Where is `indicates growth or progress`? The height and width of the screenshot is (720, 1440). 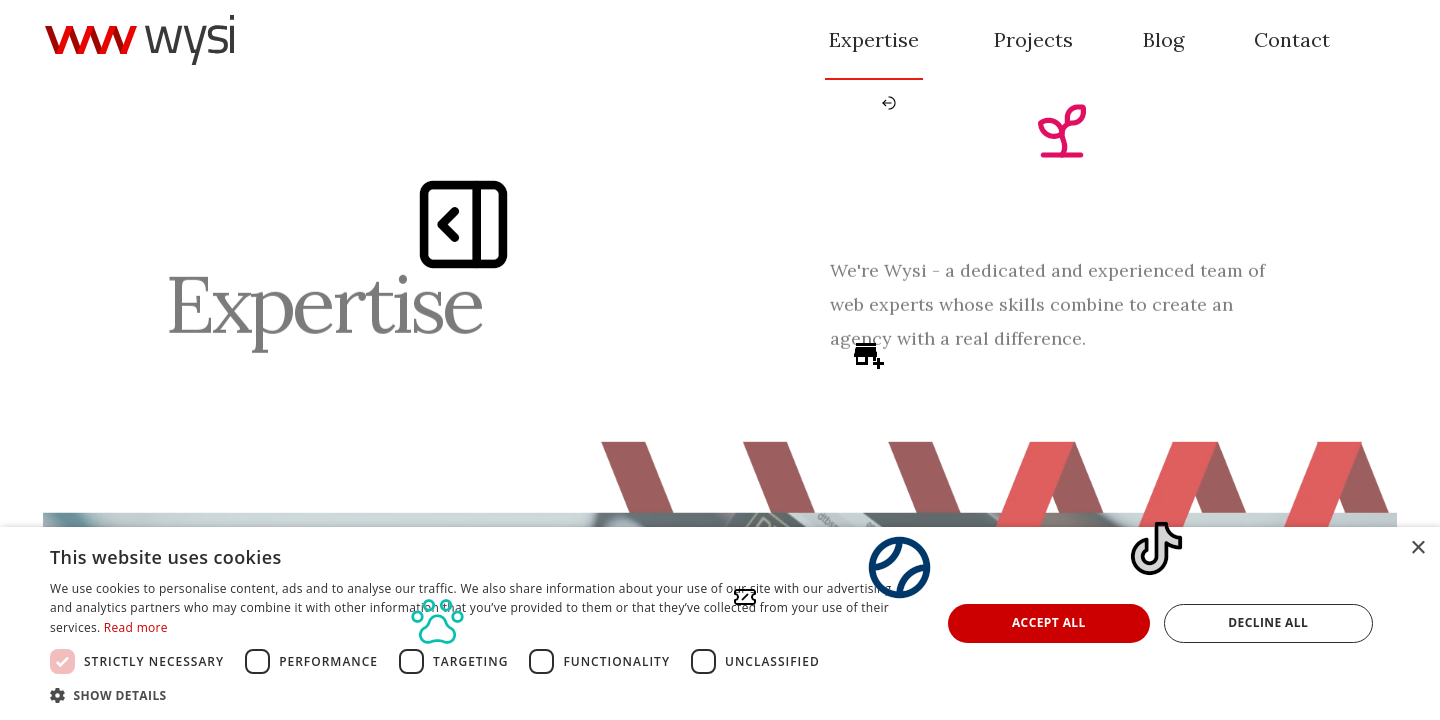
indicates growth or progress is located at coordinates (1062, 131).